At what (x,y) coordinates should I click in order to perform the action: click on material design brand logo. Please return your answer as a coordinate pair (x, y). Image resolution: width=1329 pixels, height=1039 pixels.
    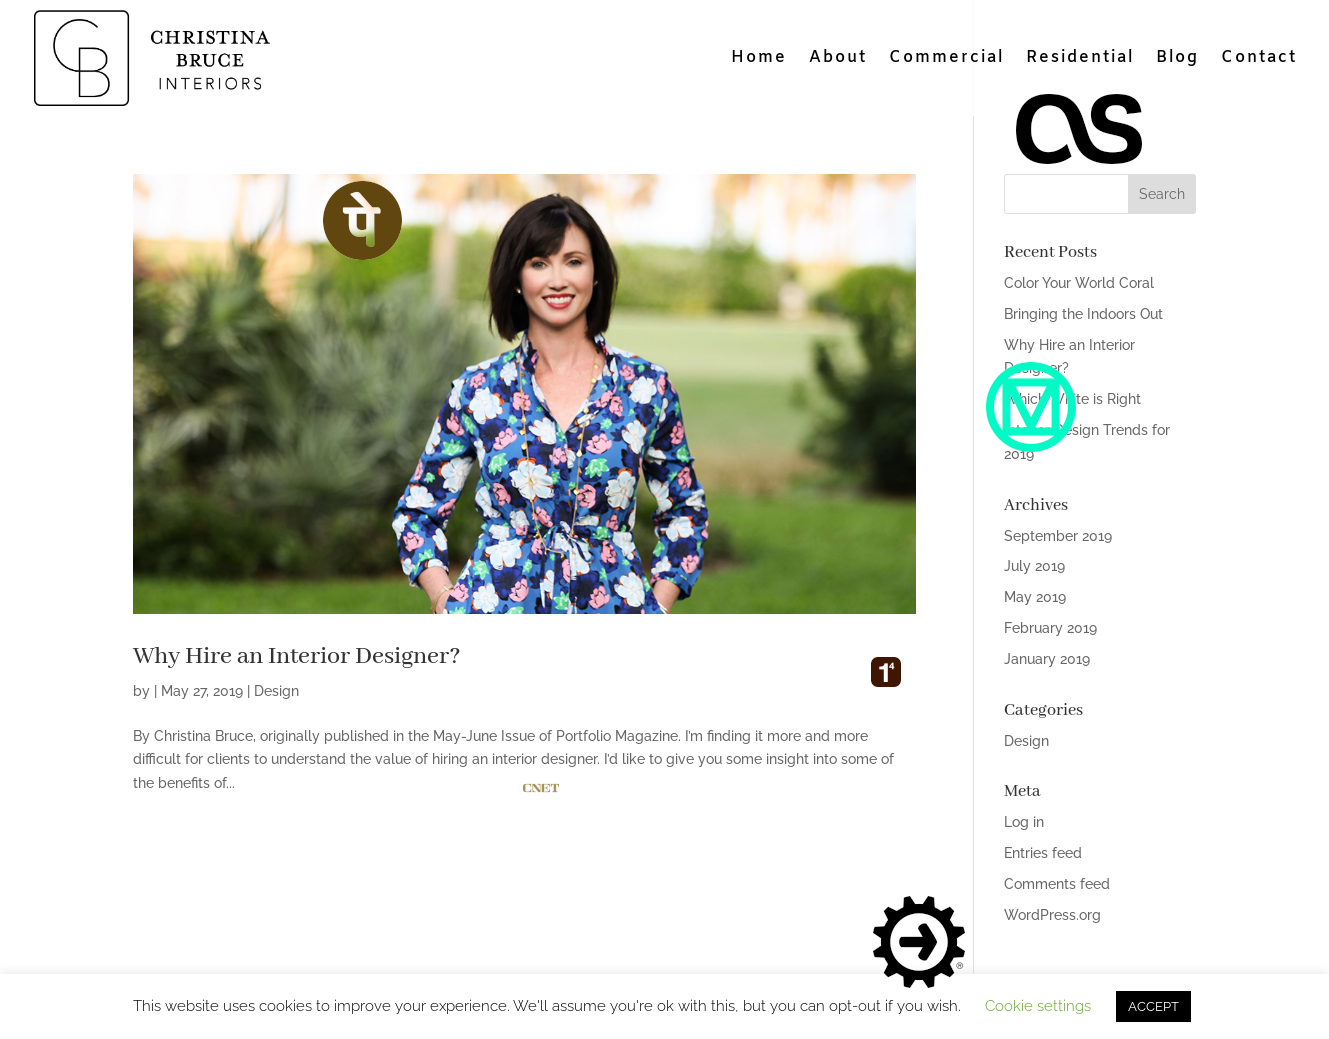
    Looking at the image, I should click on (1031, 407).